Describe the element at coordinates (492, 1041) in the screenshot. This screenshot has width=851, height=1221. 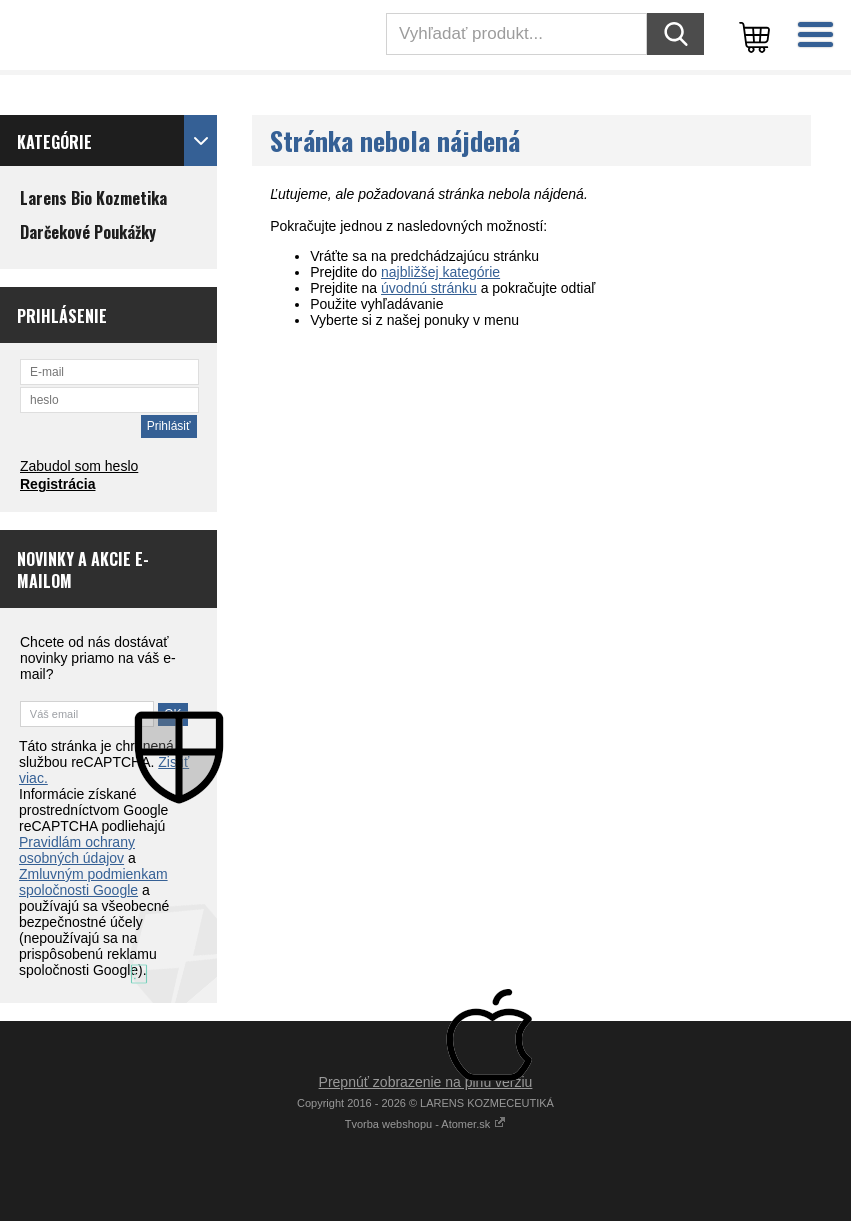
I see `sign in with Apple` at that location.